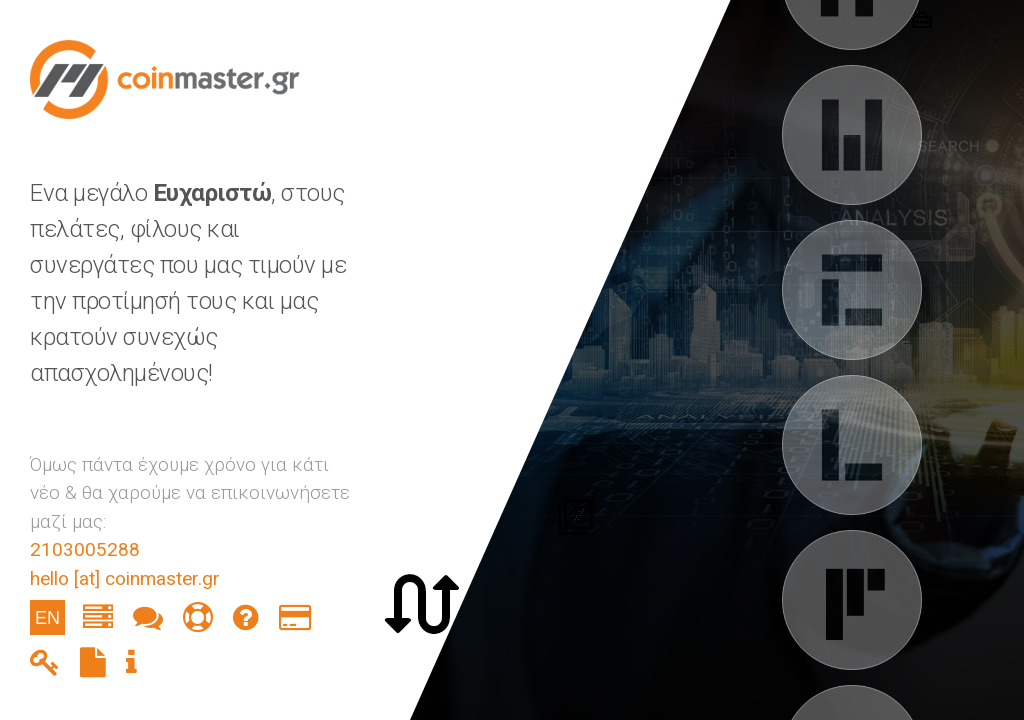 The width and height of the screenshot is (1024, 720). What do you see at coordinates (422, 606) in the screenshot?
I see `swap or switch between active calls` at bounding box center [422, 606].